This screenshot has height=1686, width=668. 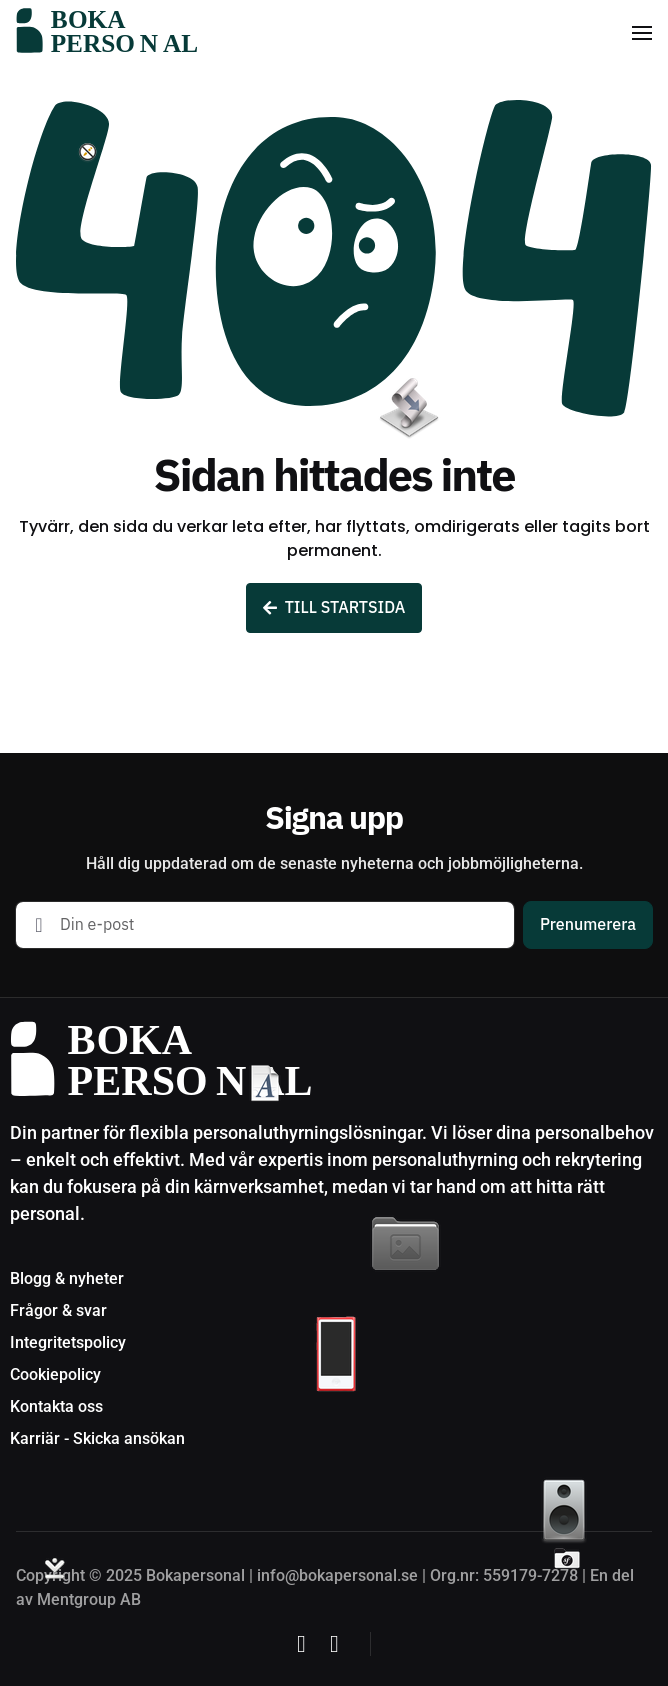 I want to click on open your images folder, so click(x=405, y=1243).